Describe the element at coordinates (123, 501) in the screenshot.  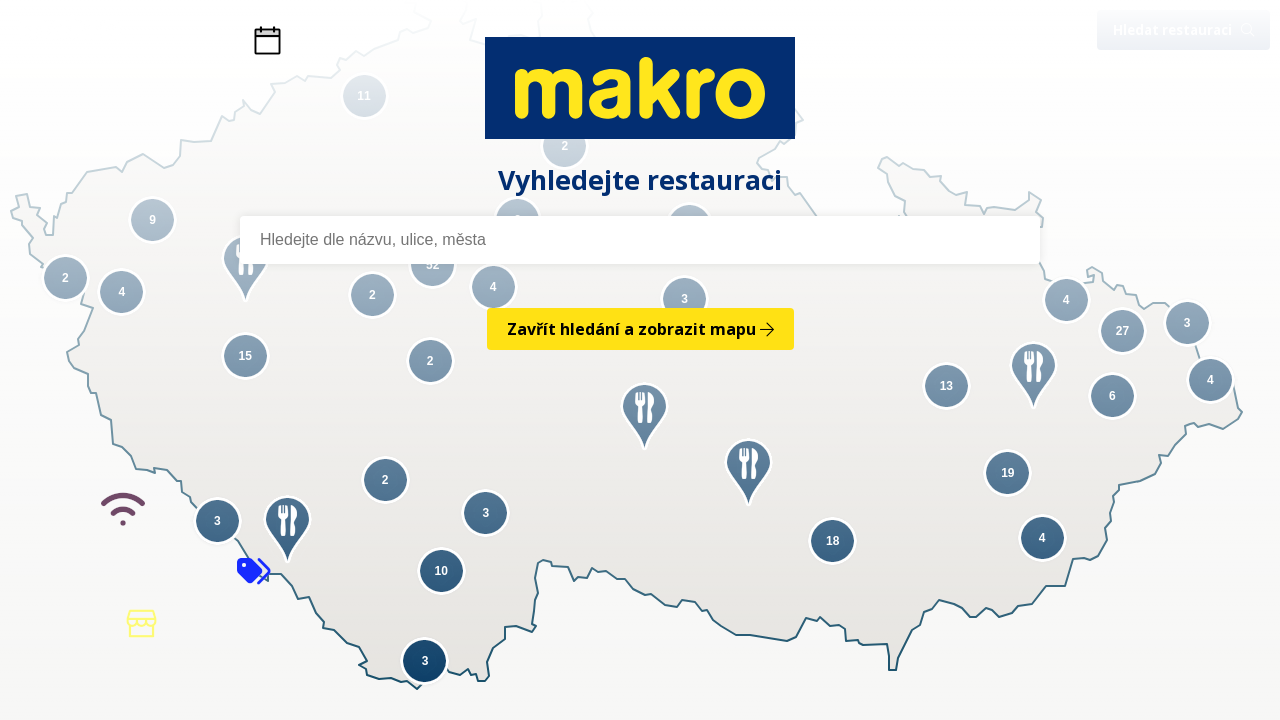
I see `indicates strong wifi signal strength` at that location.